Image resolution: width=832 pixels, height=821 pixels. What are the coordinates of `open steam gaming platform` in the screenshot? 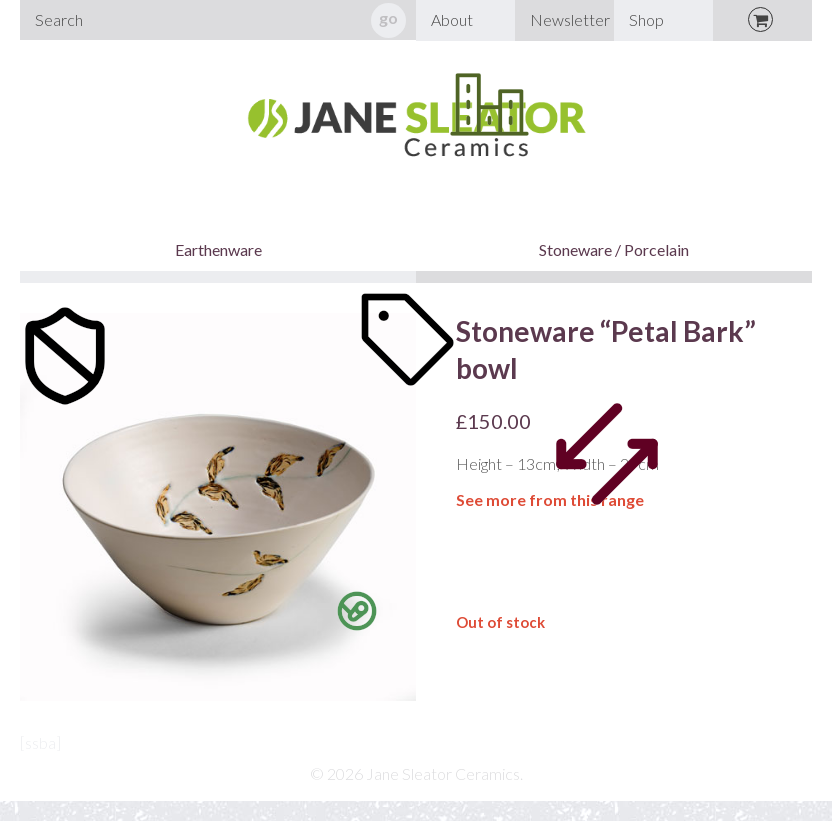 It's located at (357, 611).